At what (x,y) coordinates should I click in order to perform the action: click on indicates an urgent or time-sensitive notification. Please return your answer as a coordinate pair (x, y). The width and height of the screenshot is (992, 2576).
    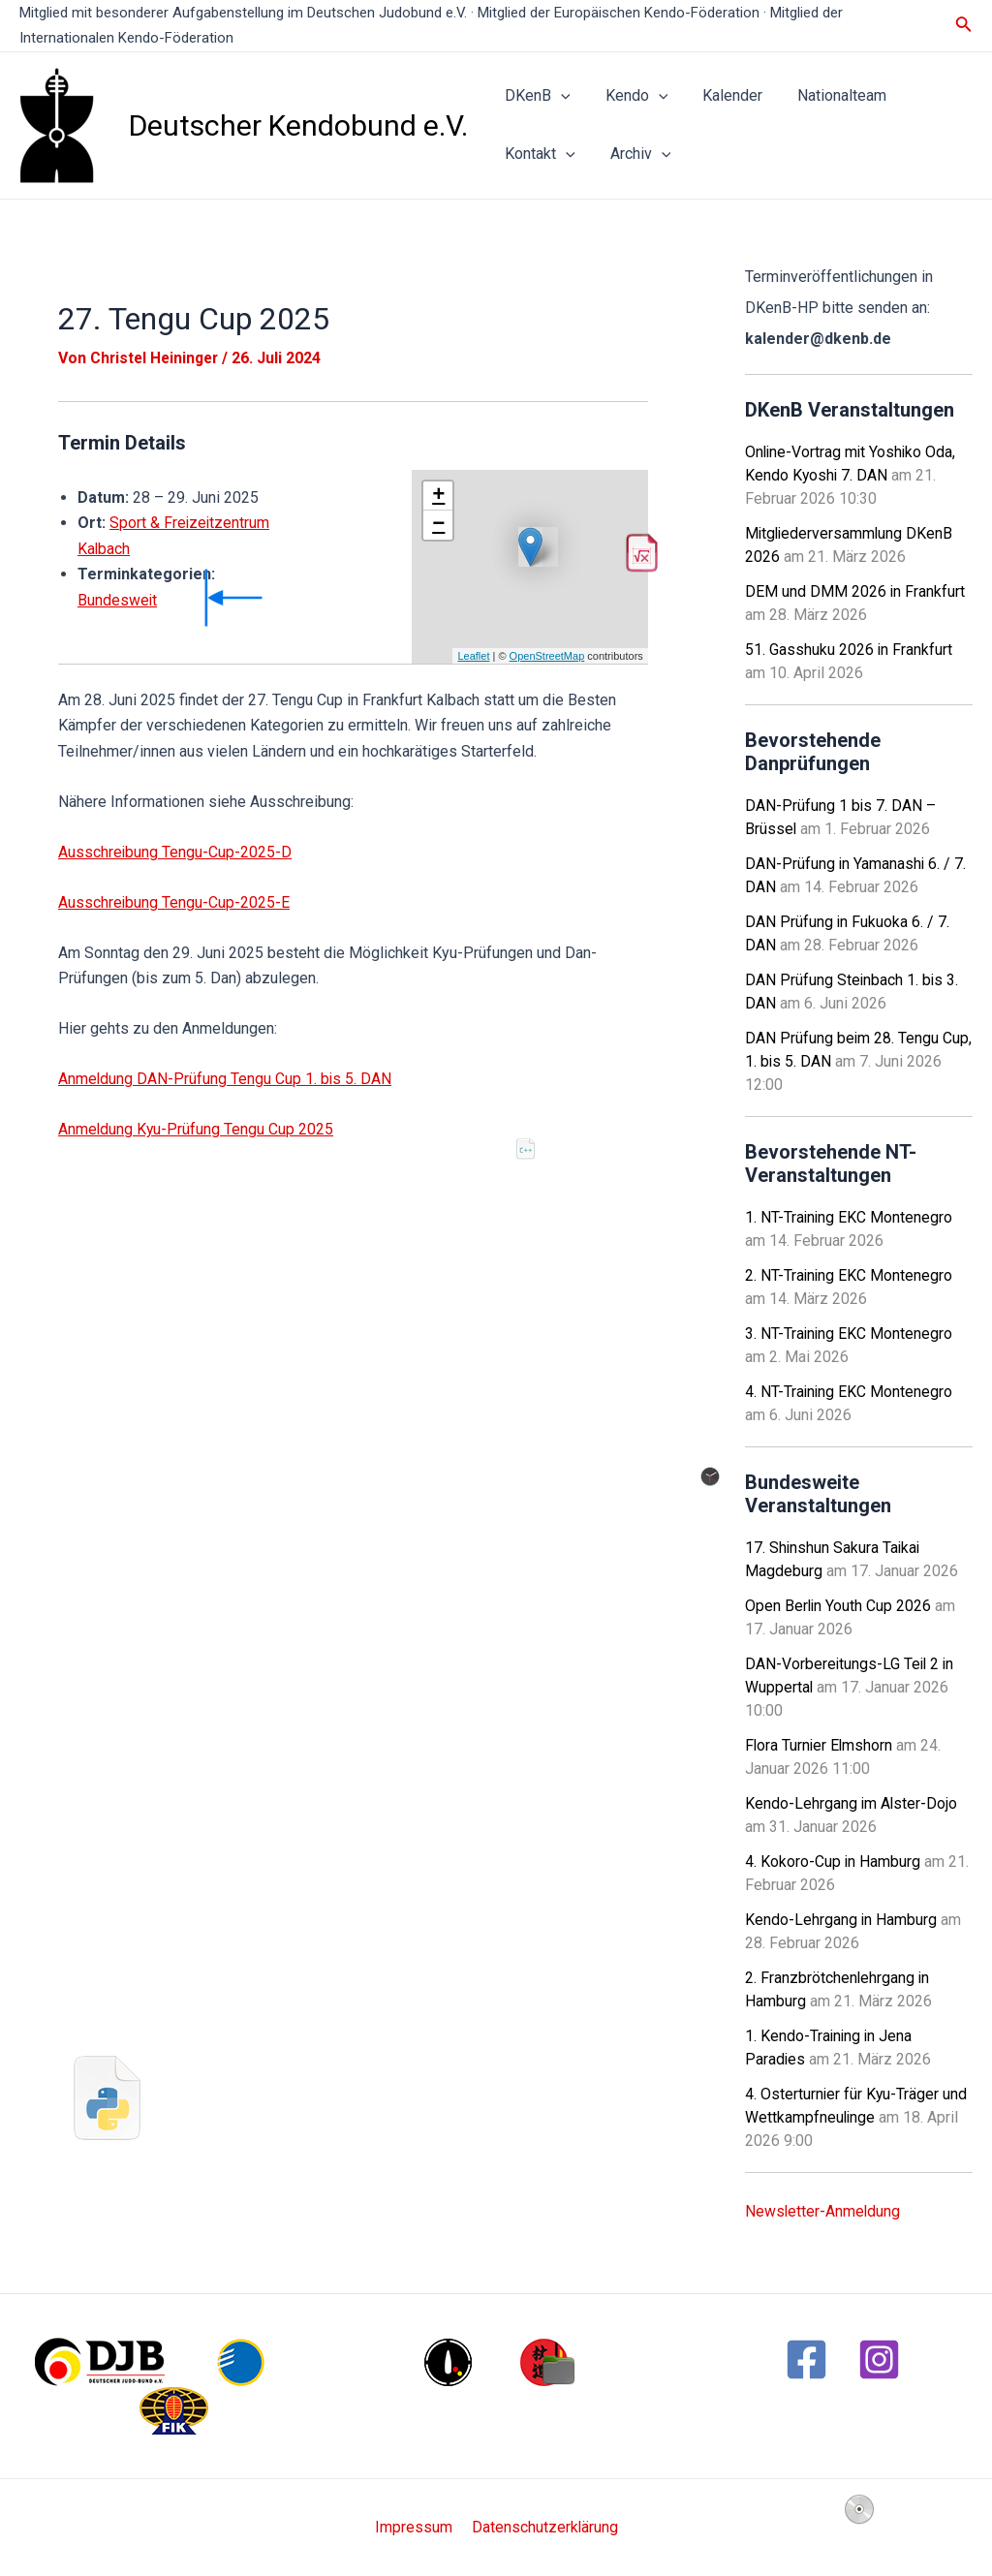
    Looking at the image, I should click on (710, 1476).